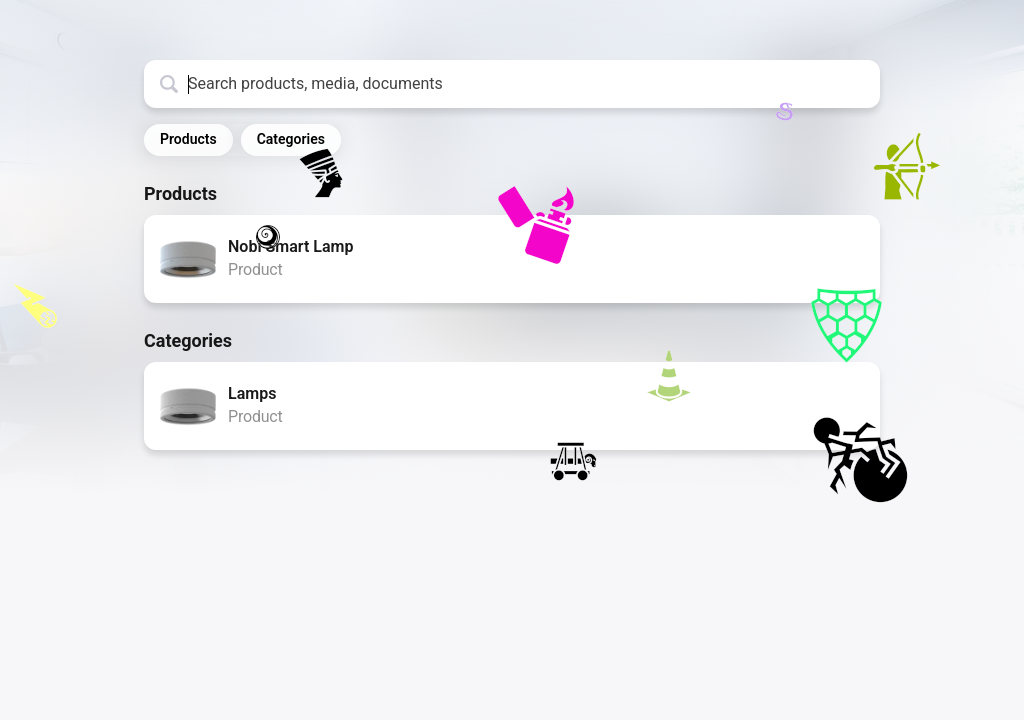 The height and width of the screenshot is (720, 1024). I want to click on select archer class or character, so click(906, 165).